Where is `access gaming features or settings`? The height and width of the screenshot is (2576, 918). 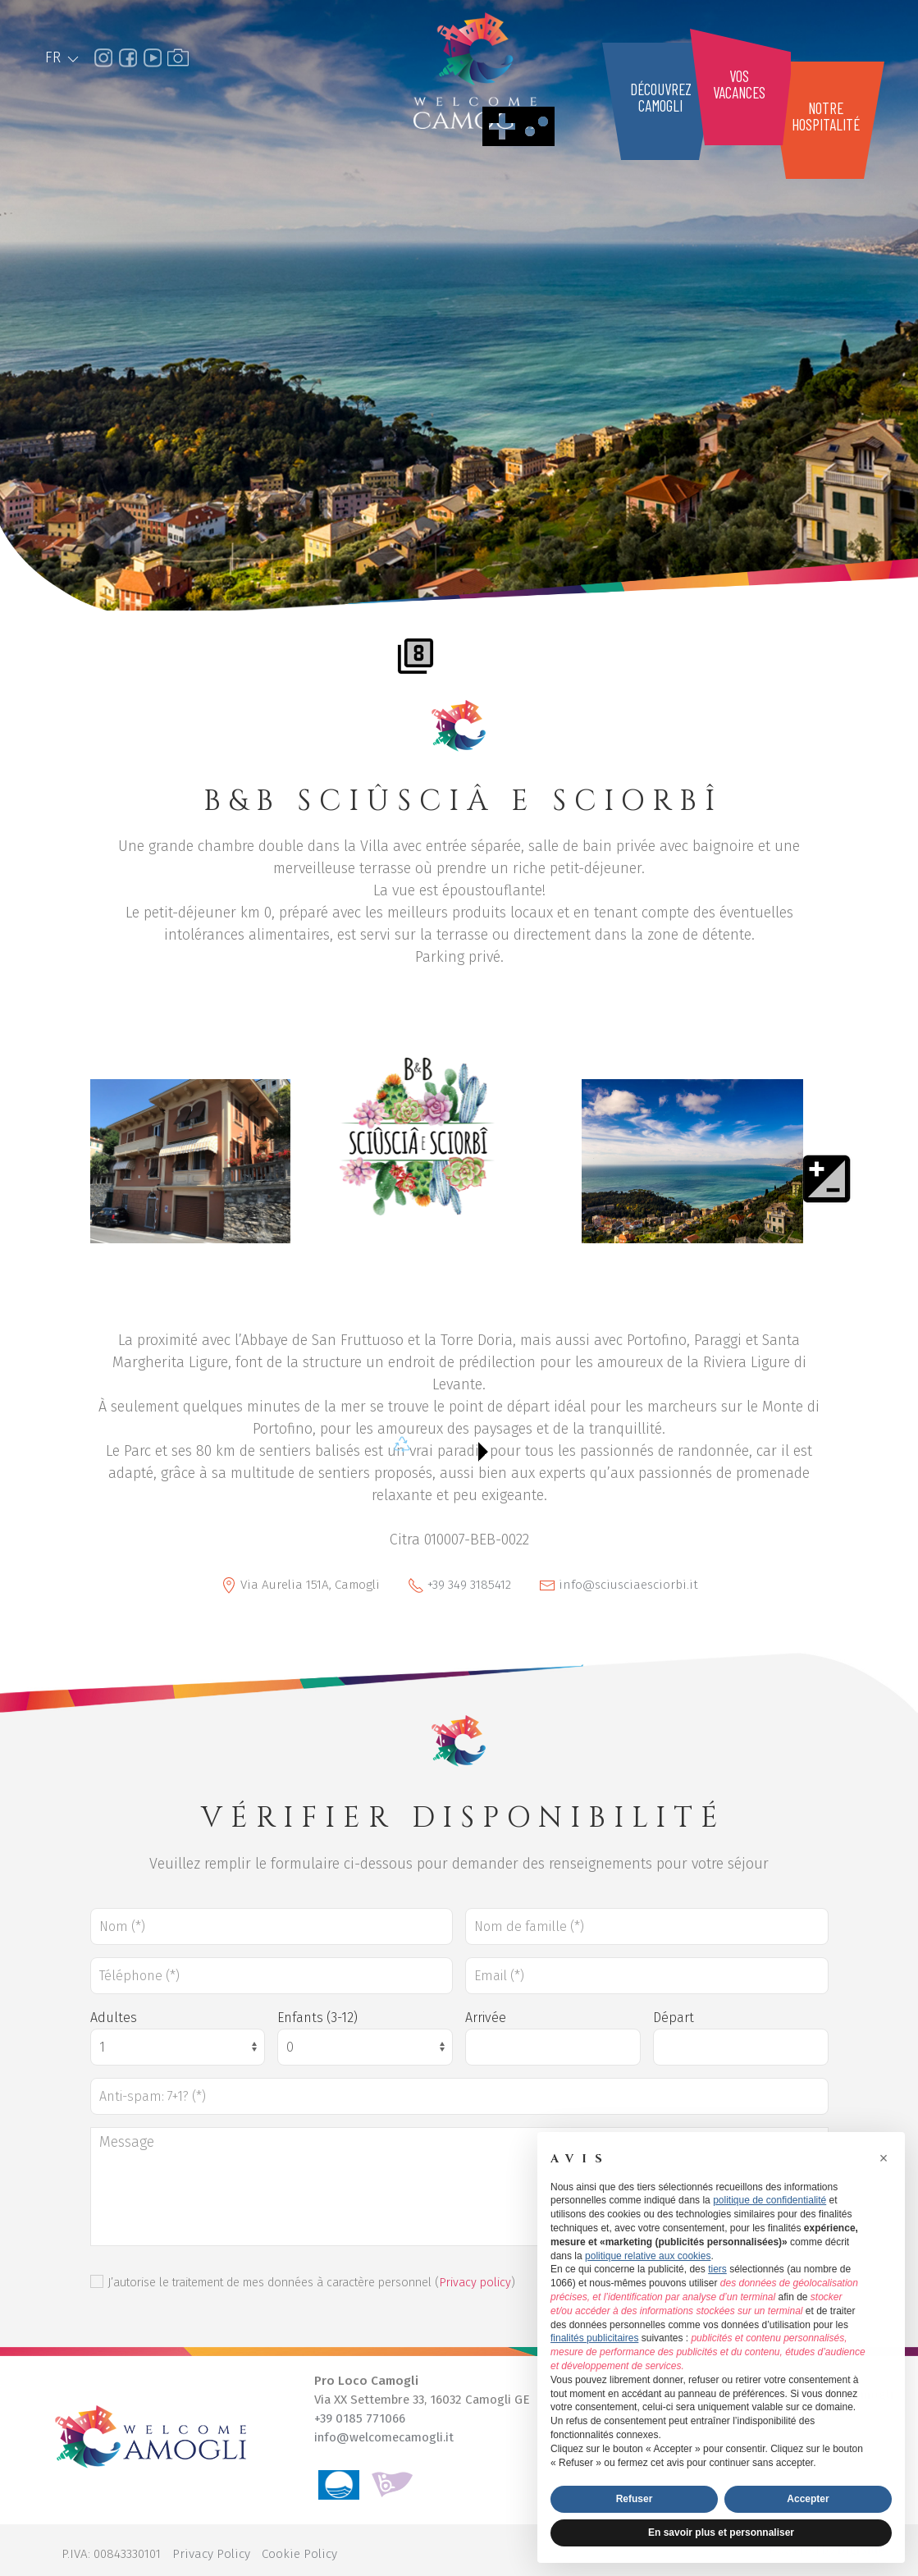
access gaming features or settings is located at coordinates (518, 126).